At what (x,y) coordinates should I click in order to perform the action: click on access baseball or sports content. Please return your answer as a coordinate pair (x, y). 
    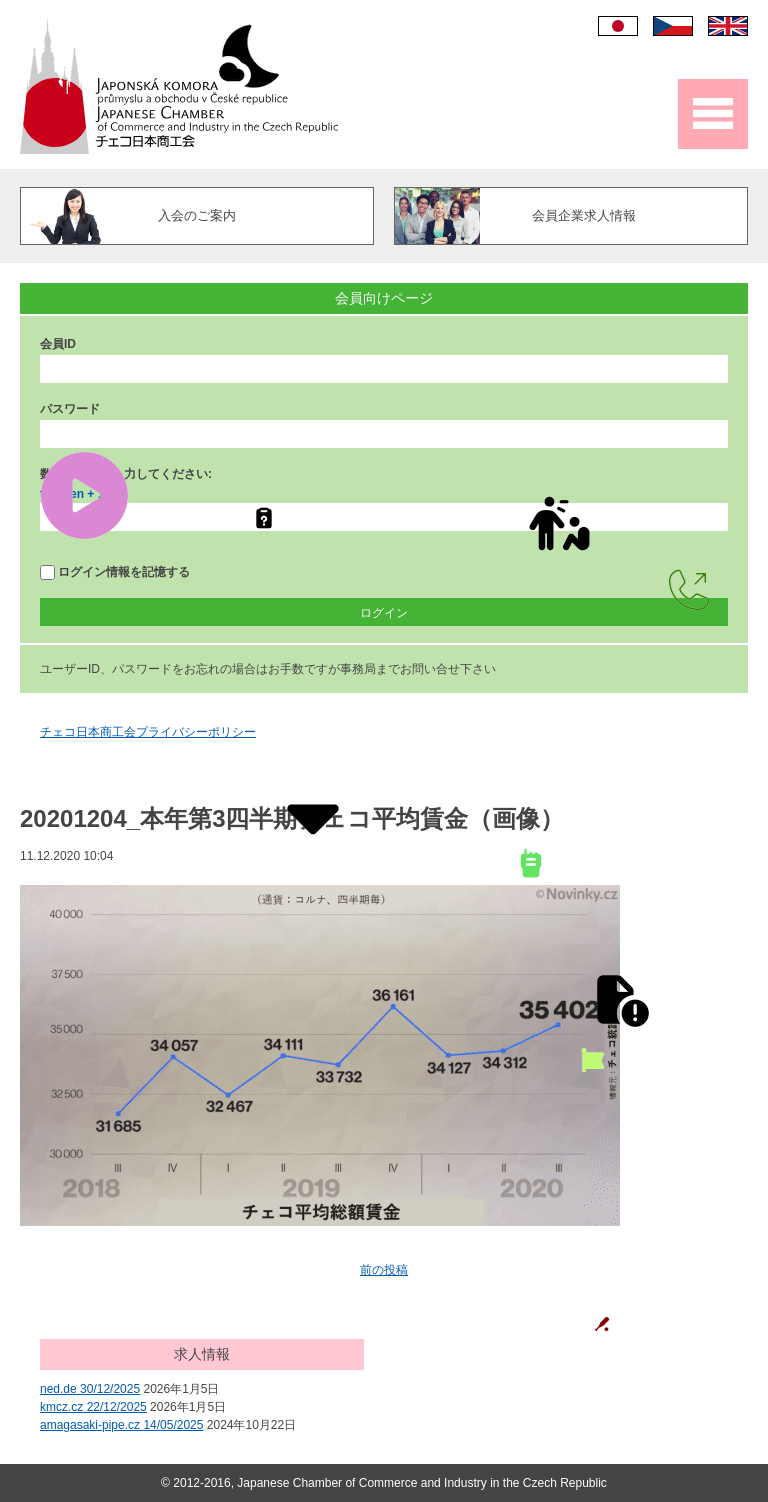
    Looking at the image, I should click on (602, 1324).